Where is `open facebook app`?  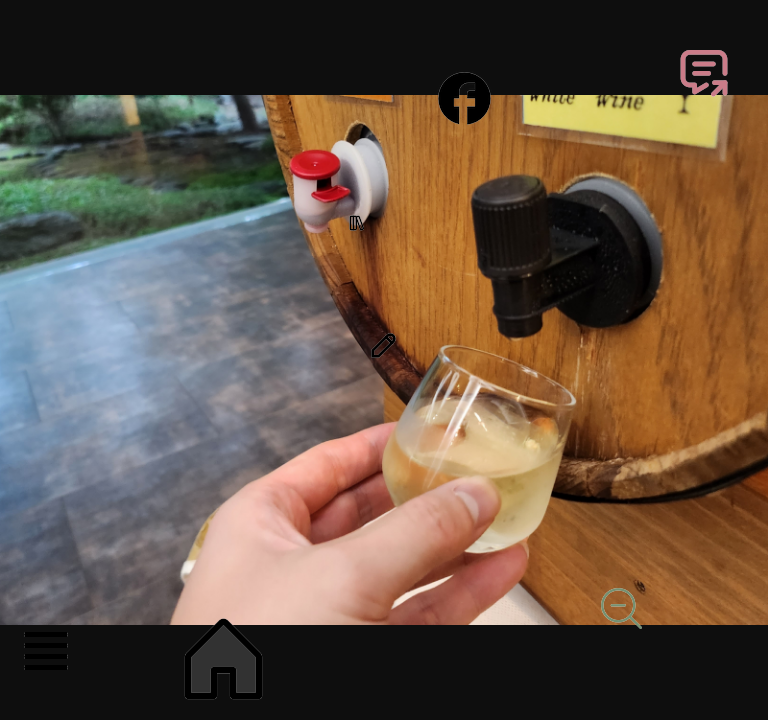 open facebook app is located at coordinates (464, 98).